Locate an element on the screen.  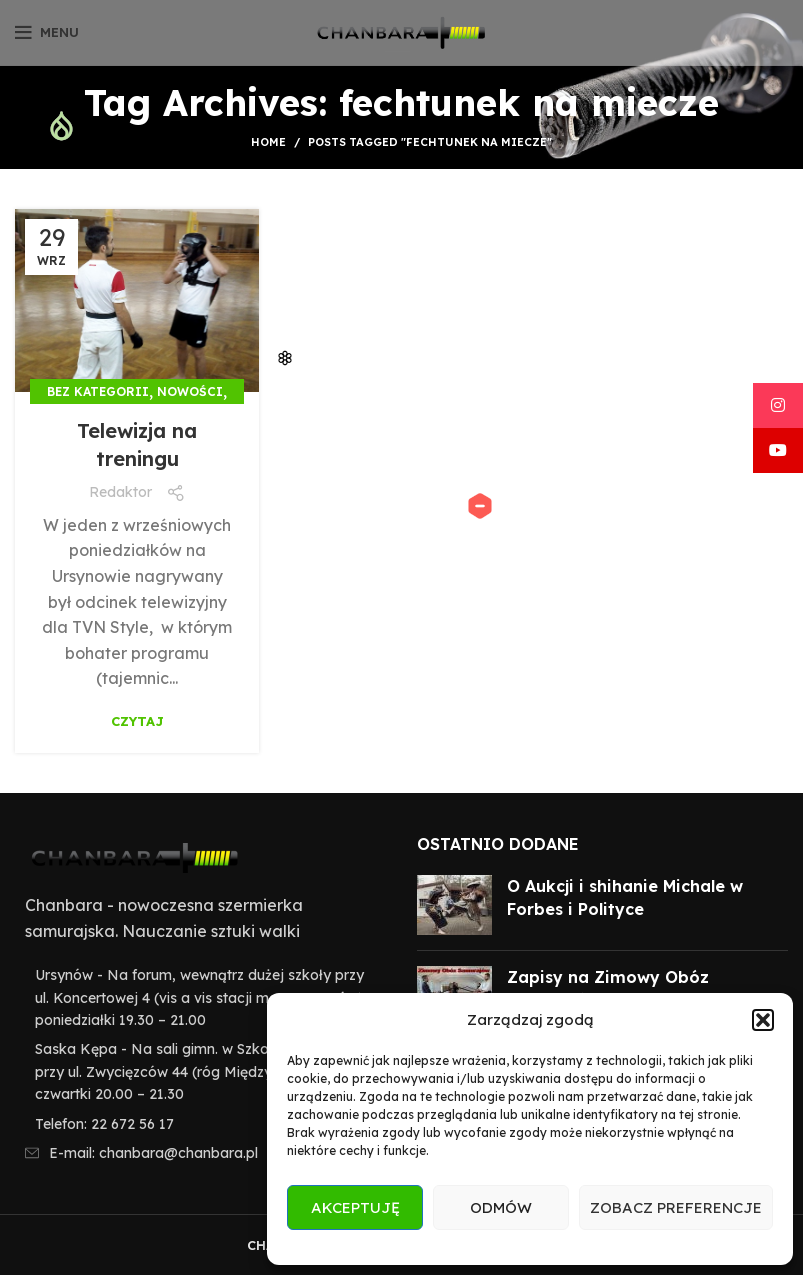
access garden or plant care features is located at coordinates (285, 358).